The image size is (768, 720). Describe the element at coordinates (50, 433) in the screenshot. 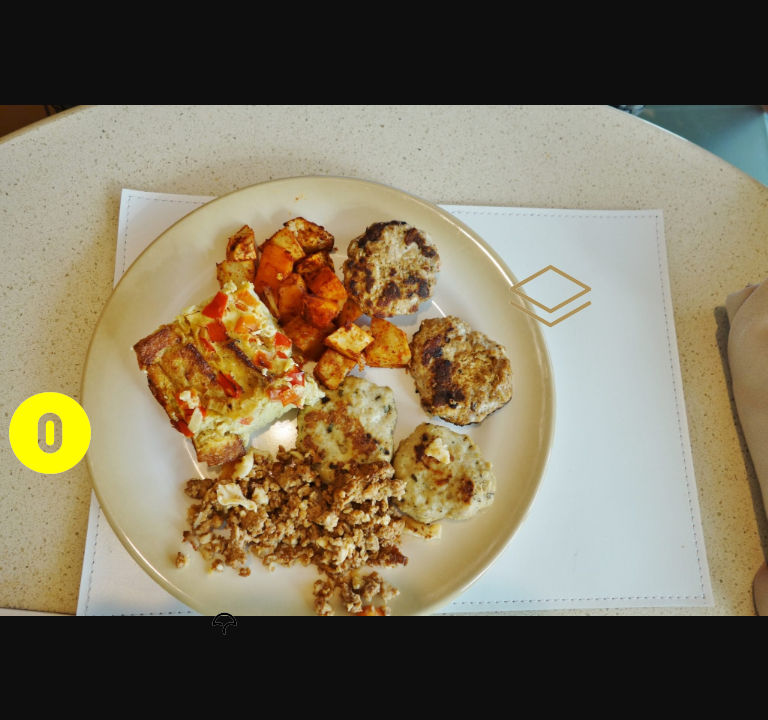

I see `indicates zero items or notifications` at that location.